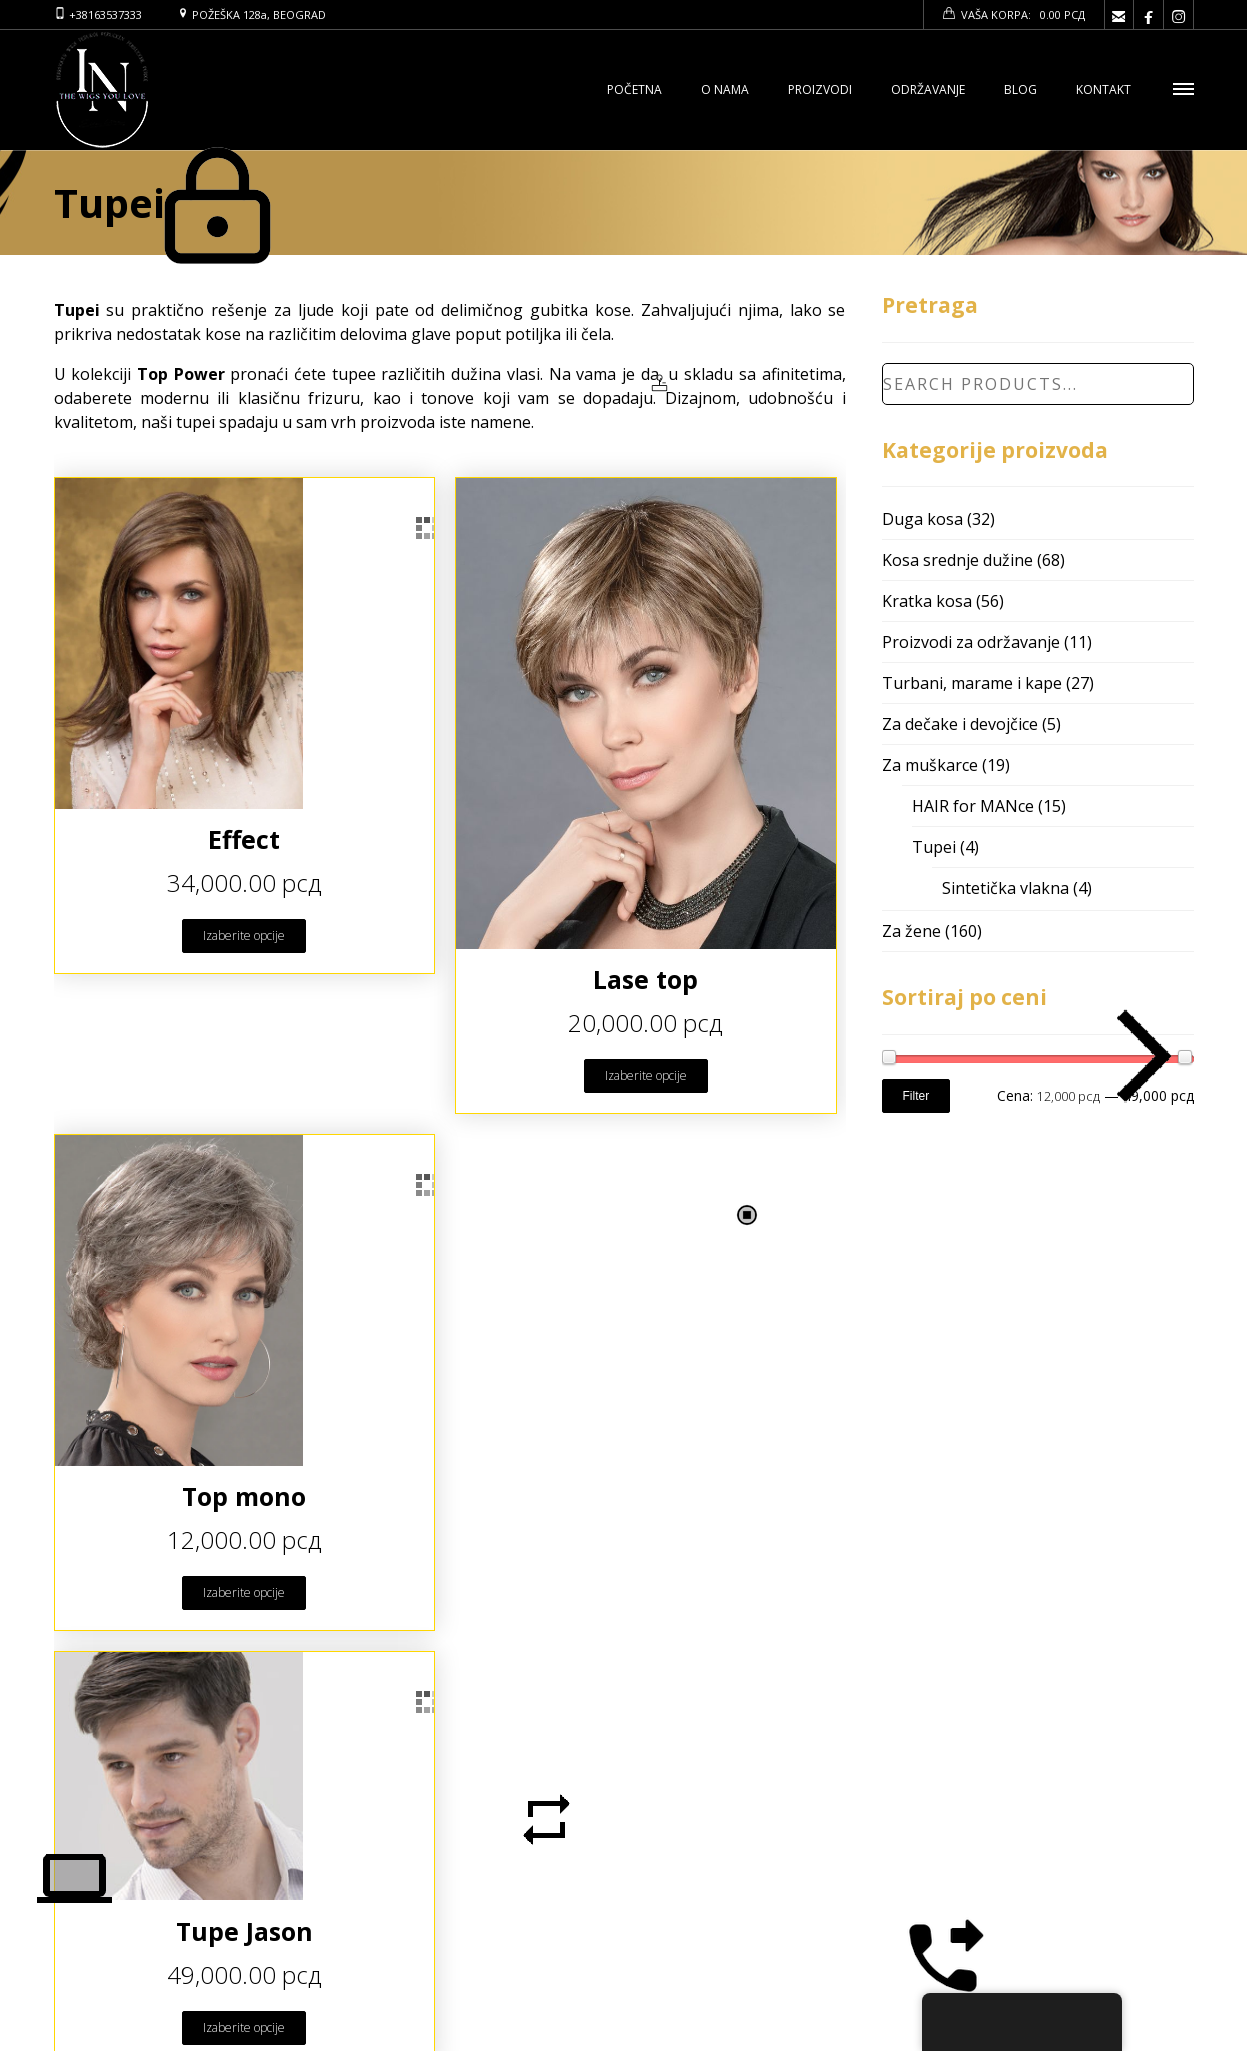 The width and height of the screenshot is (1247, 2051). I want to click on switch to laptop or desktop view, so click(74, 1878).